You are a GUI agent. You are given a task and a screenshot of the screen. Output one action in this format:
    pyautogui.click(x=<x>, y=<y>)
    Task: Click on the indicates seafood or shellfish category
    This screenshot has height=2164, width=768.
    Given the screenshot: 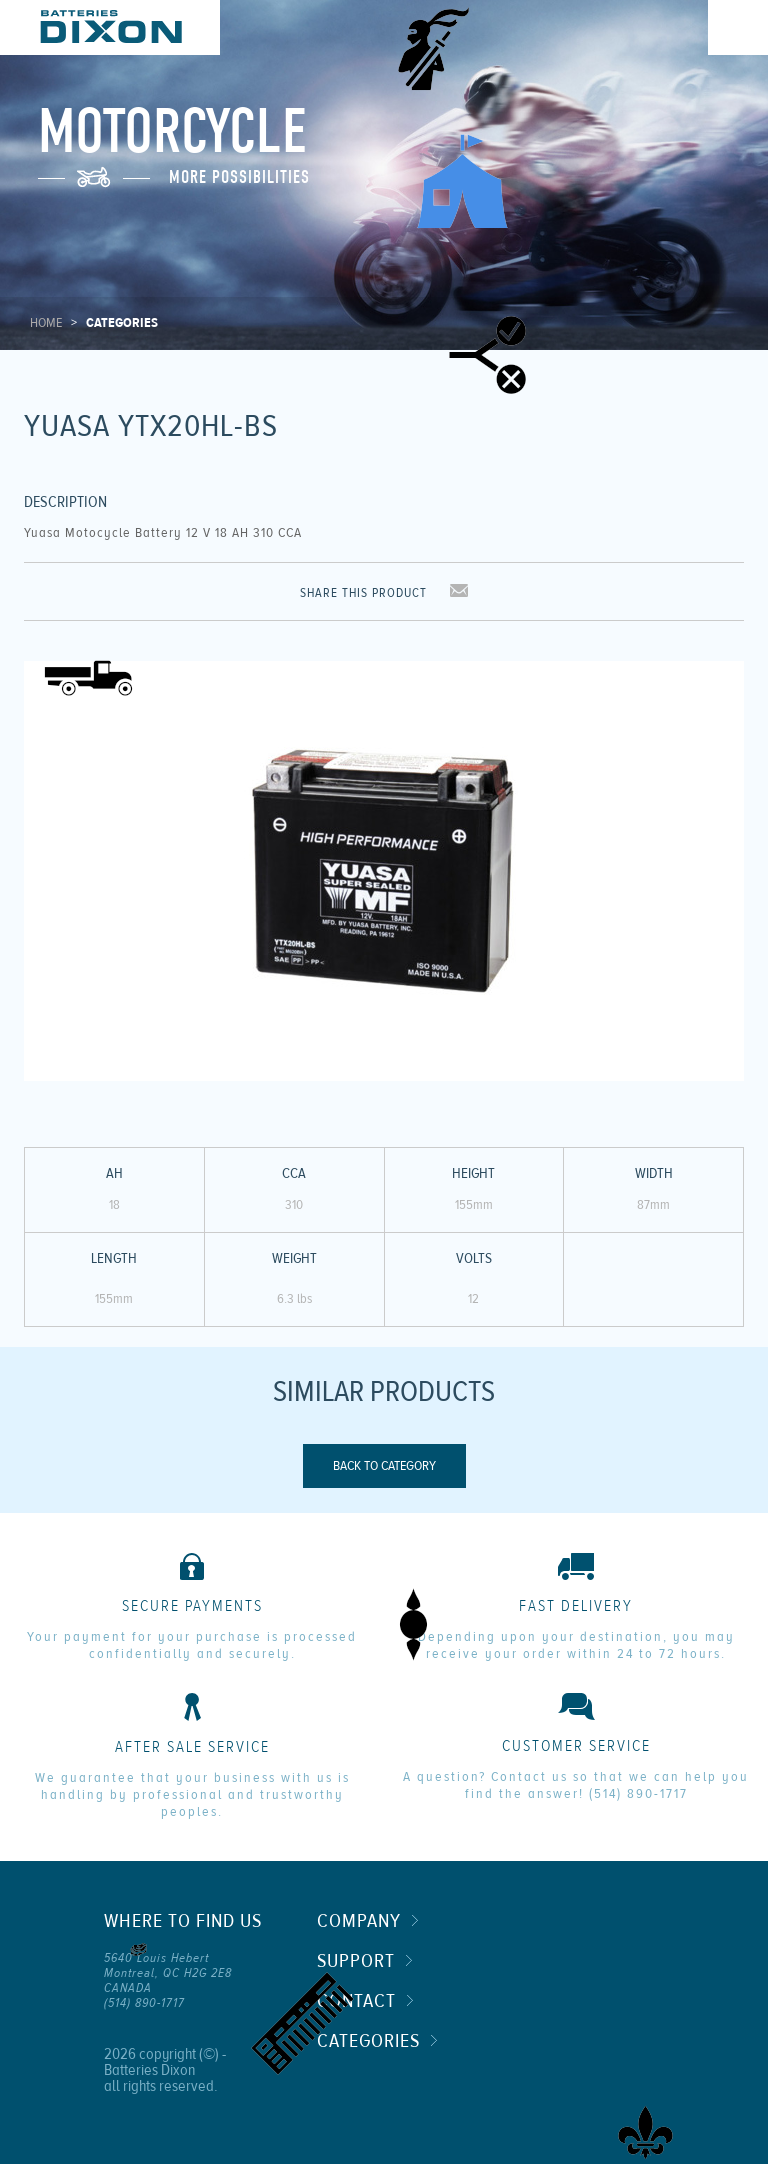 What is the action you would take?
    pyautogui.click(x=138, y=1949)
    